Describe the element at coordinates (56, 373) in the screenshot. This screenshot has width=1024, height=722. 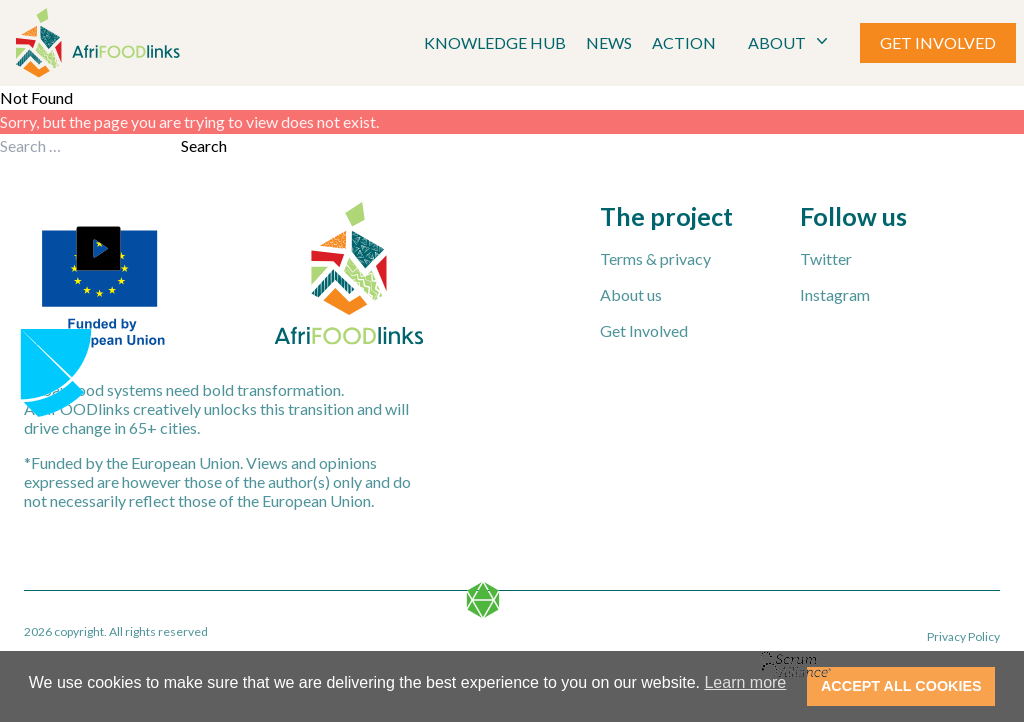
I see `open Poetry package manager` at that location.